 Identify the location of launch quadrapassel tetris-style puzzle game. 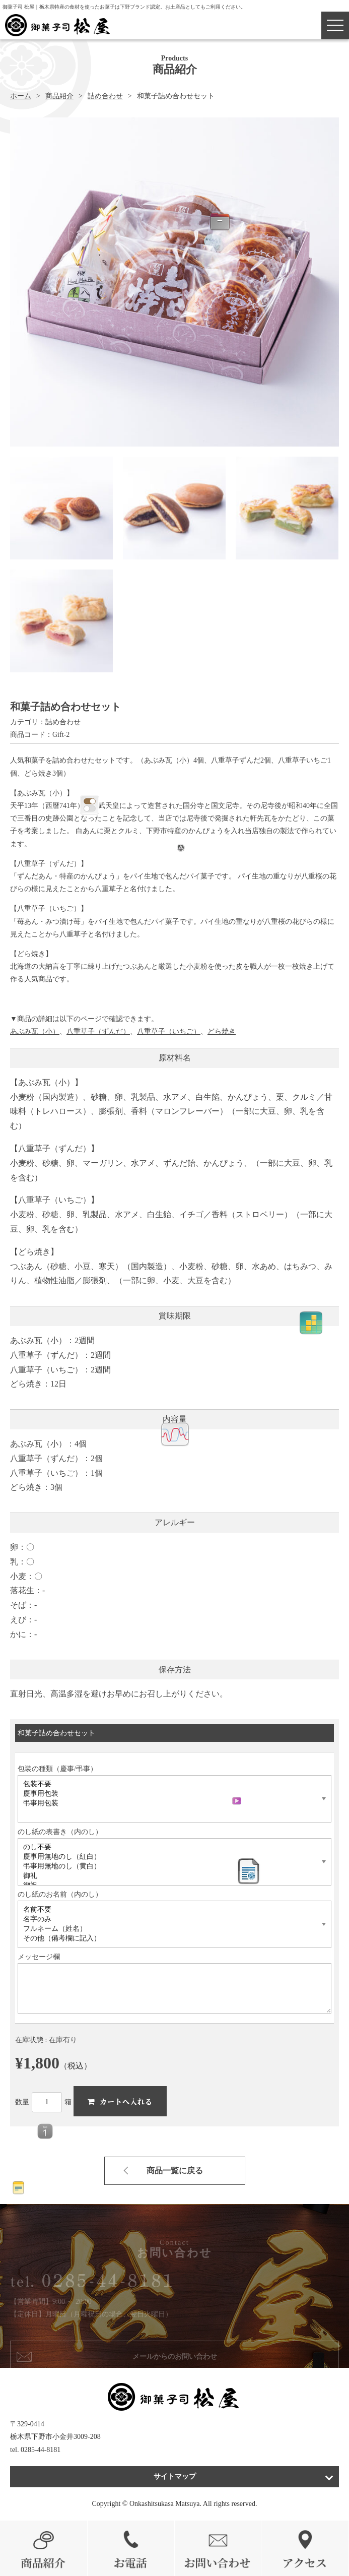
(311, 1323).